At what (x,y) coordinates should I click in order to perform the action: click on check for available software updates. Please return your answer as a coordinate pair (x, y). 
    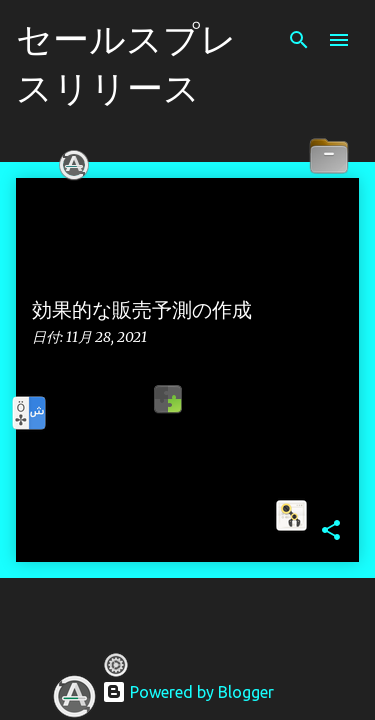
    Looking at the image, I should click on (74, 165).